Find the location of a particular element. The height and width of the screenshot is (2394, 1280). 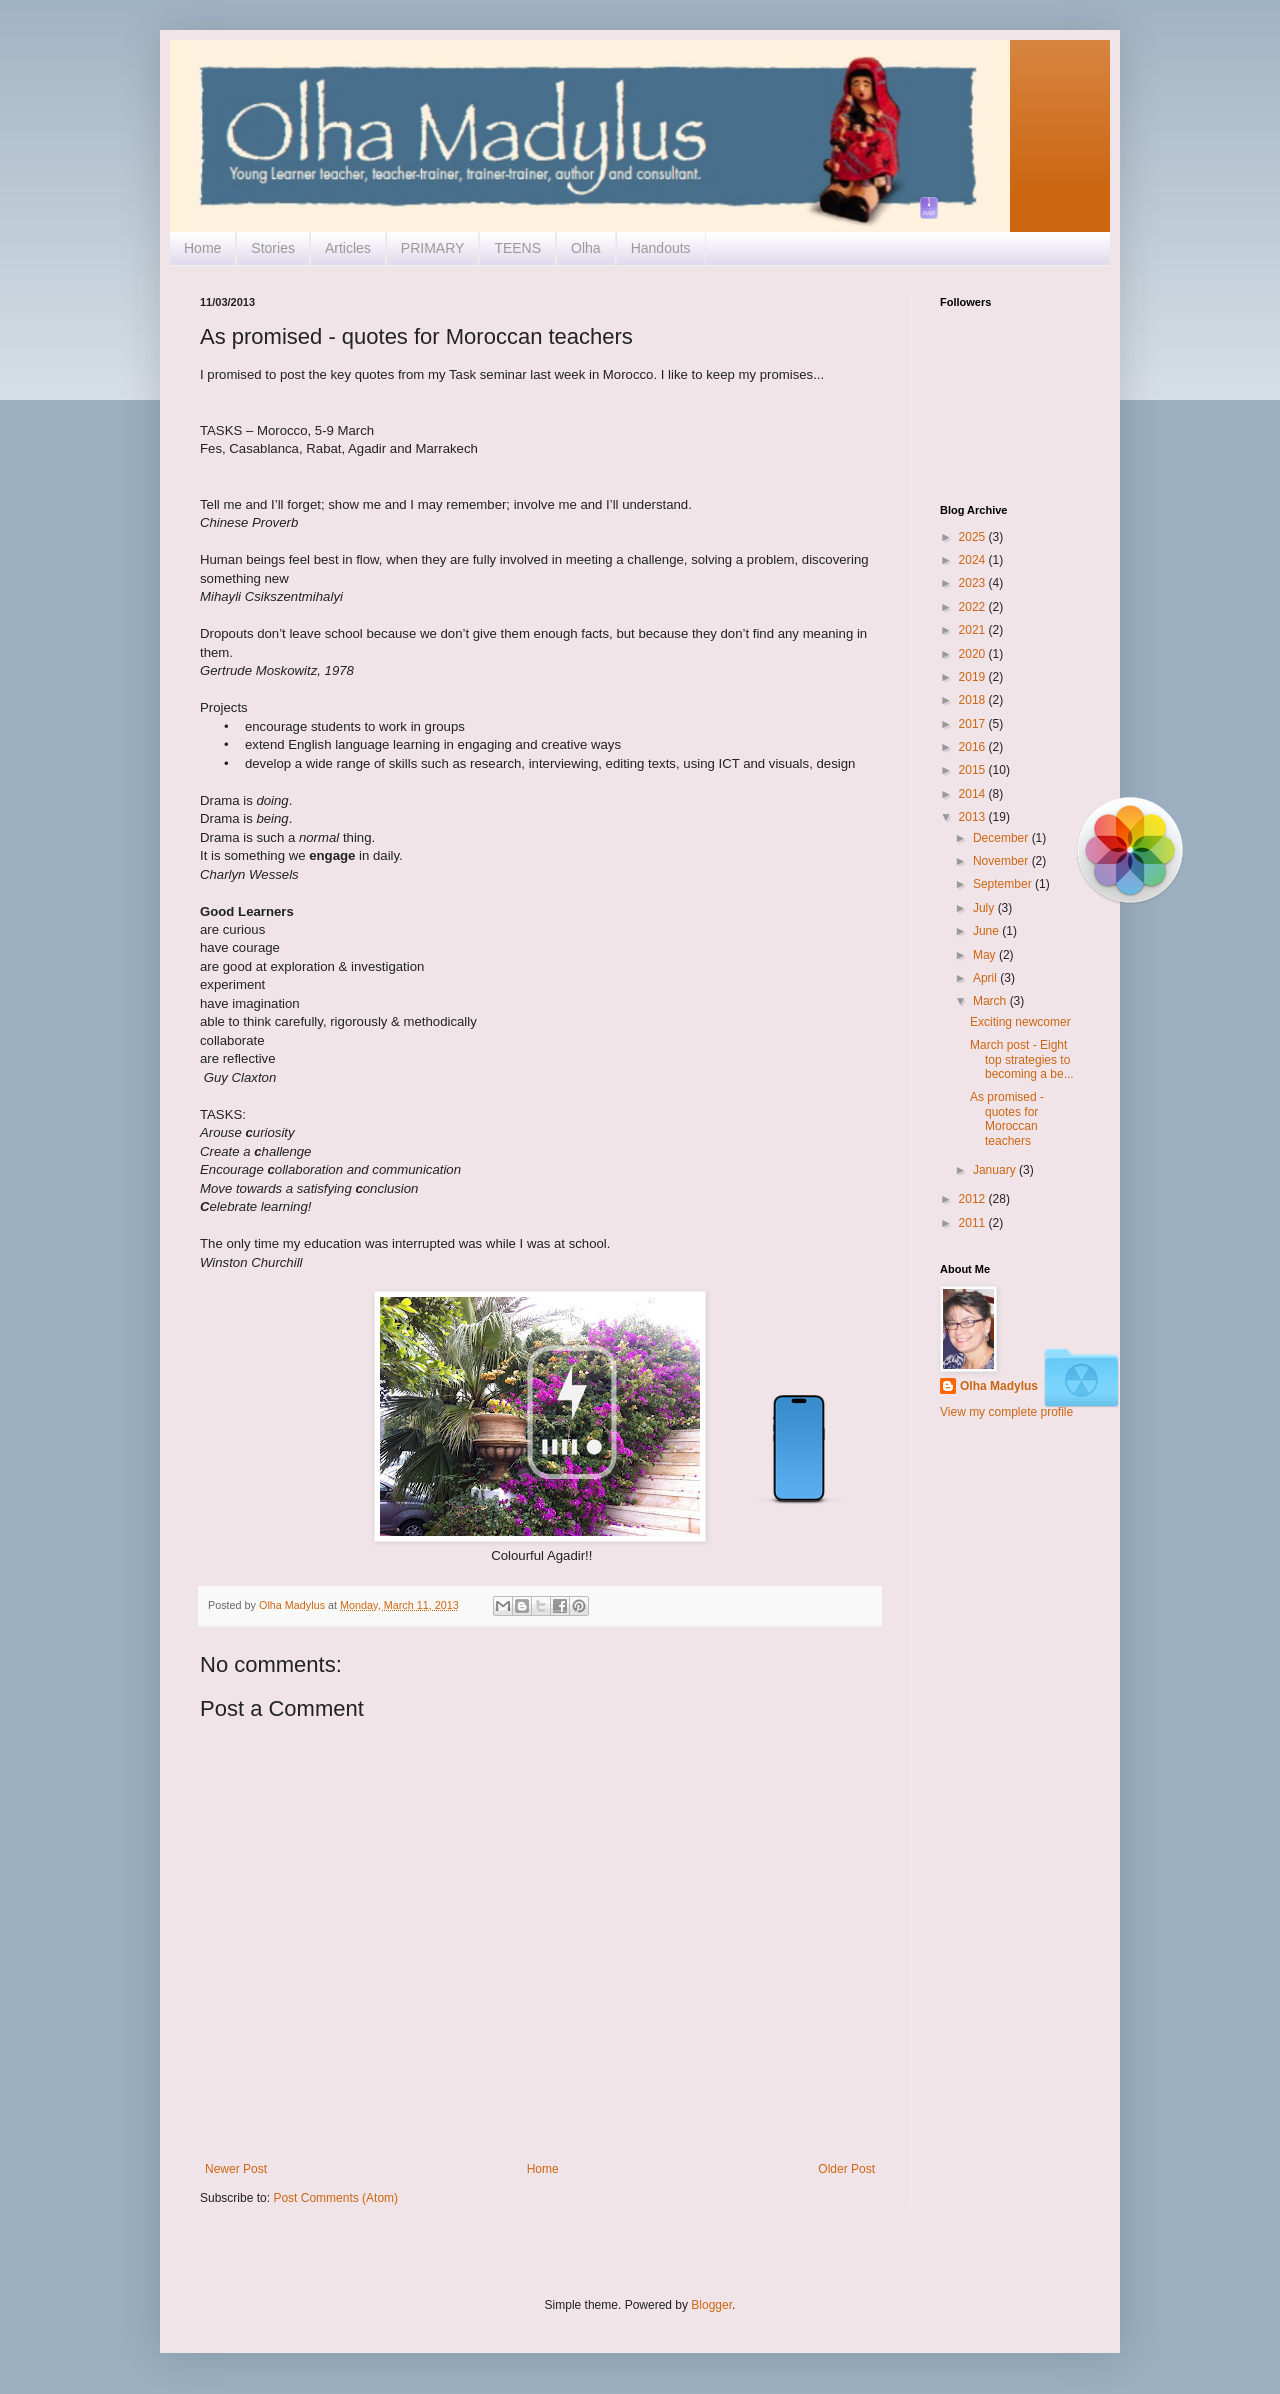

battery connected to uninterruptible power supply (UPS) is located at coordinates (572, 1405).